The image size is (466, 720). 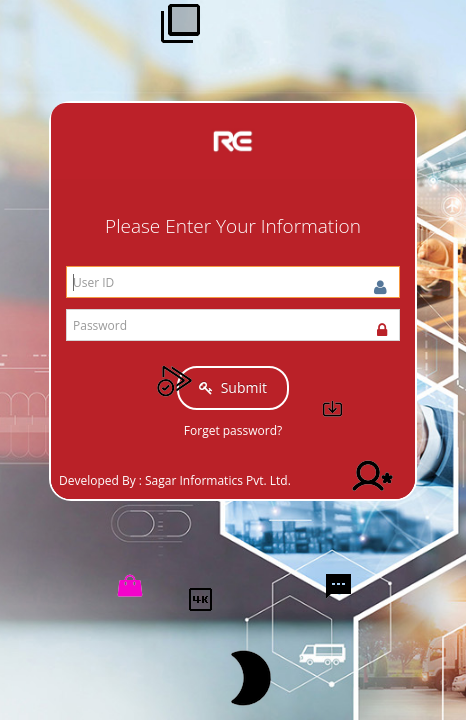 What do you see at coordinates (338, 586) in the screenshot?
I see `open text messaging app` at bounding box center [338, 586].